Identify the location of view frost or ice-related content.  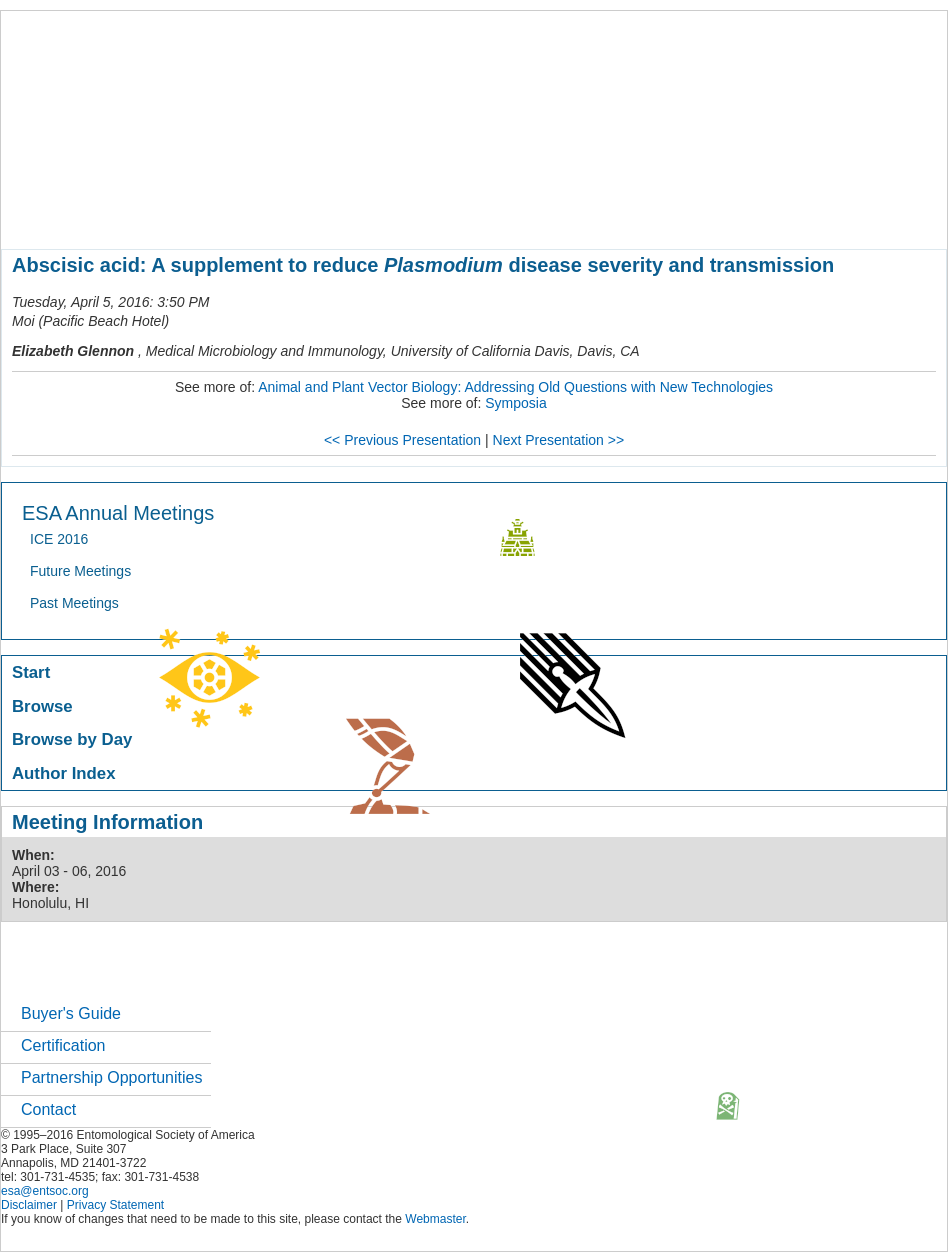
(209, 677).